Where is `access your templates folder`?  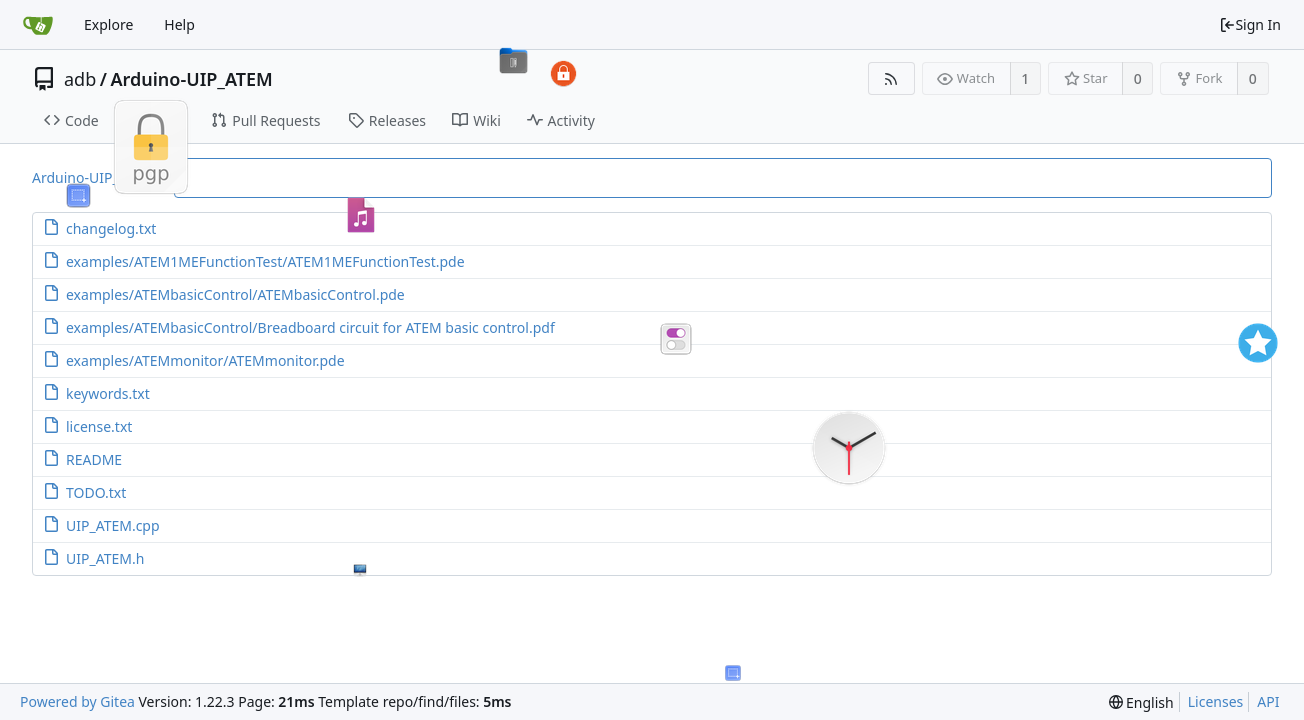 access your templates folder is located at coordinates (513, 60).